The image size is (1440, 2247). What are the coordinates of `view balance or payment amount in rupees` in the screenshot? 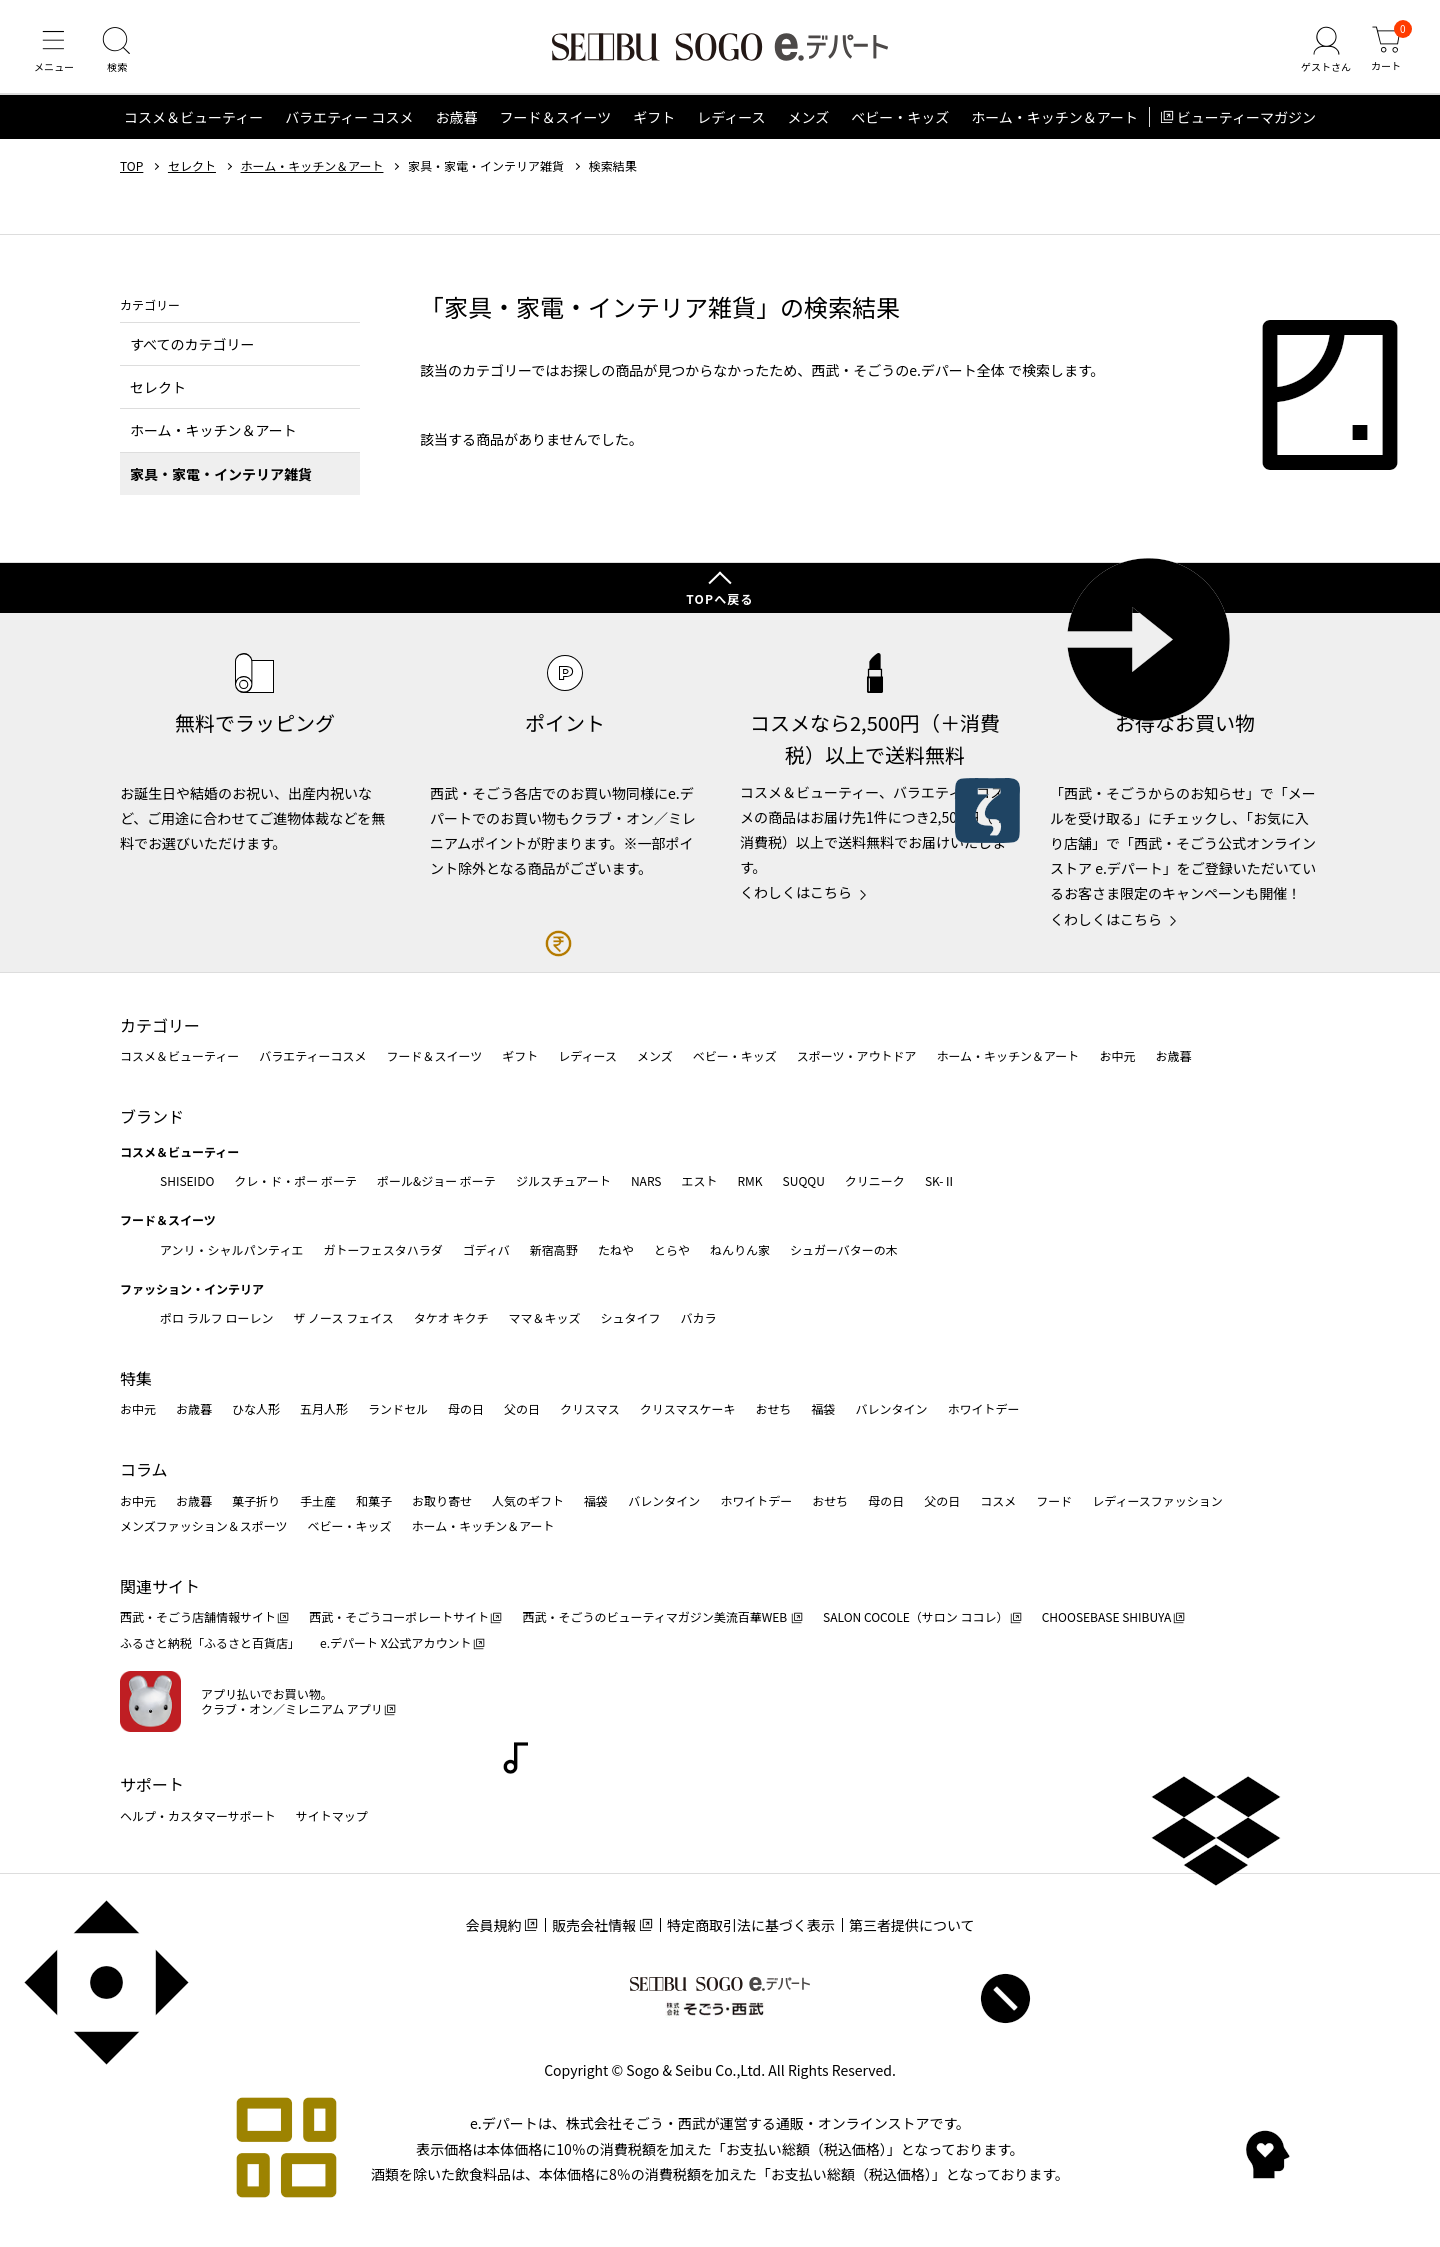 It's located at (558, 943).